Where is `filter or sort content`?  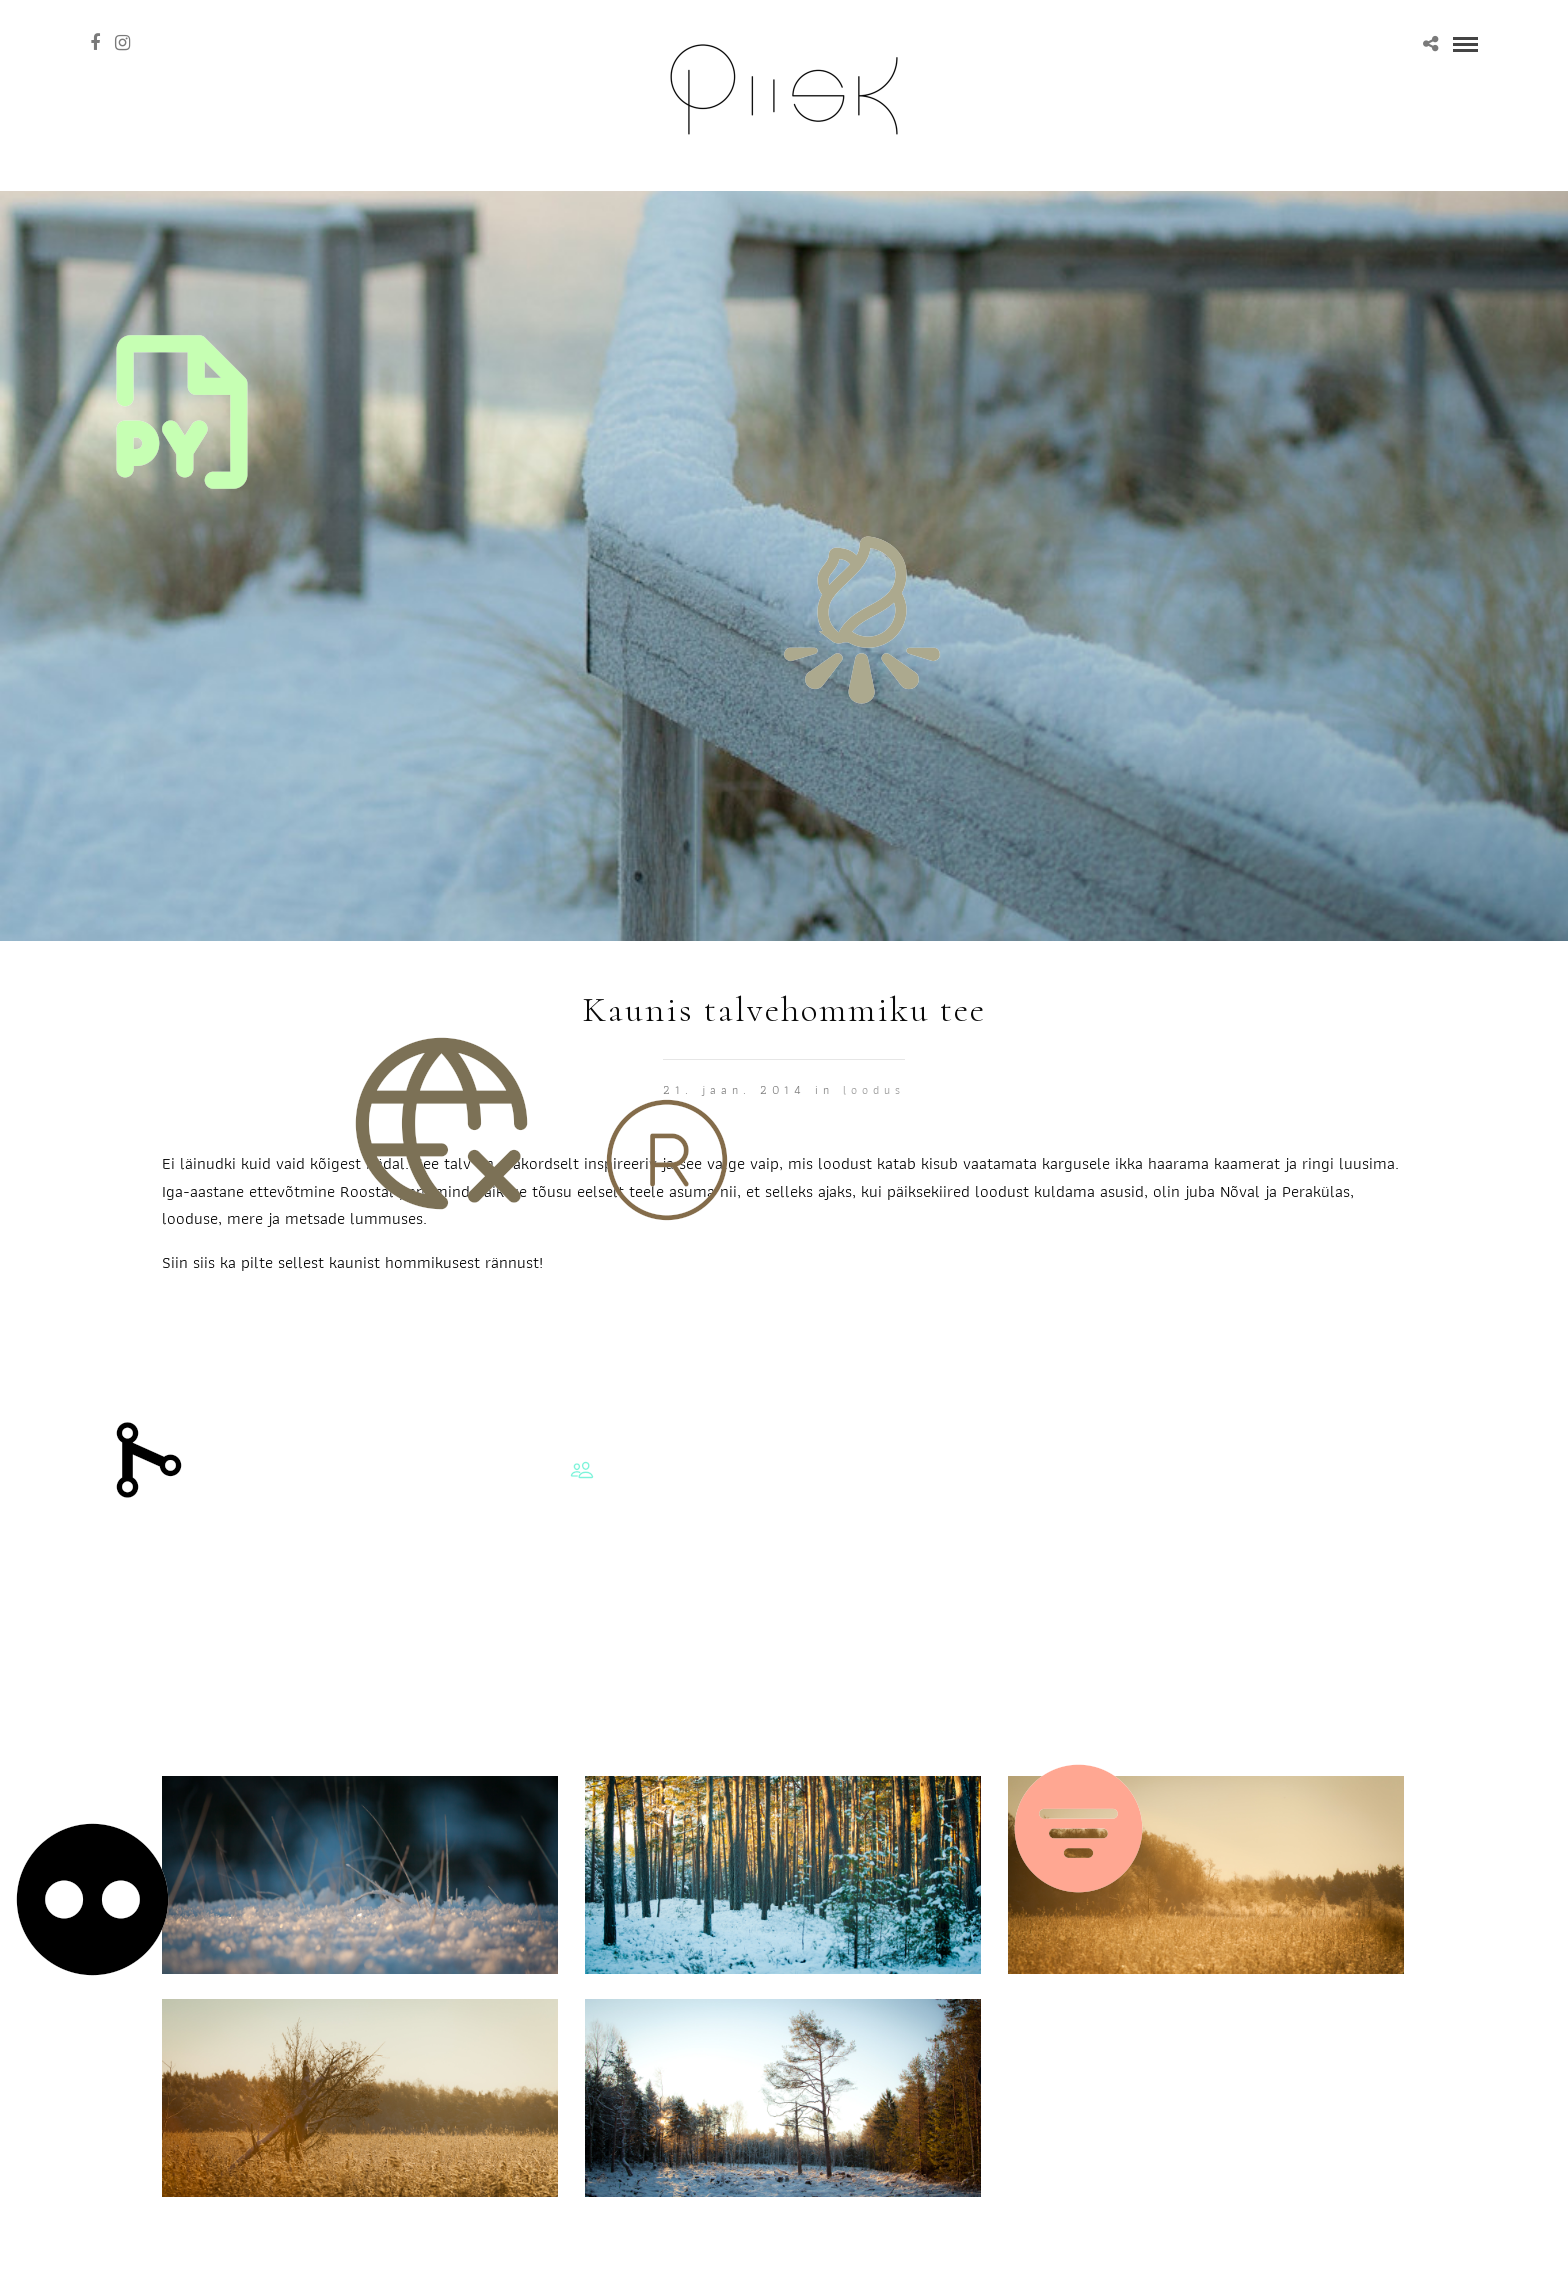 filter or sort content is located at coordinates (1078, 1828).